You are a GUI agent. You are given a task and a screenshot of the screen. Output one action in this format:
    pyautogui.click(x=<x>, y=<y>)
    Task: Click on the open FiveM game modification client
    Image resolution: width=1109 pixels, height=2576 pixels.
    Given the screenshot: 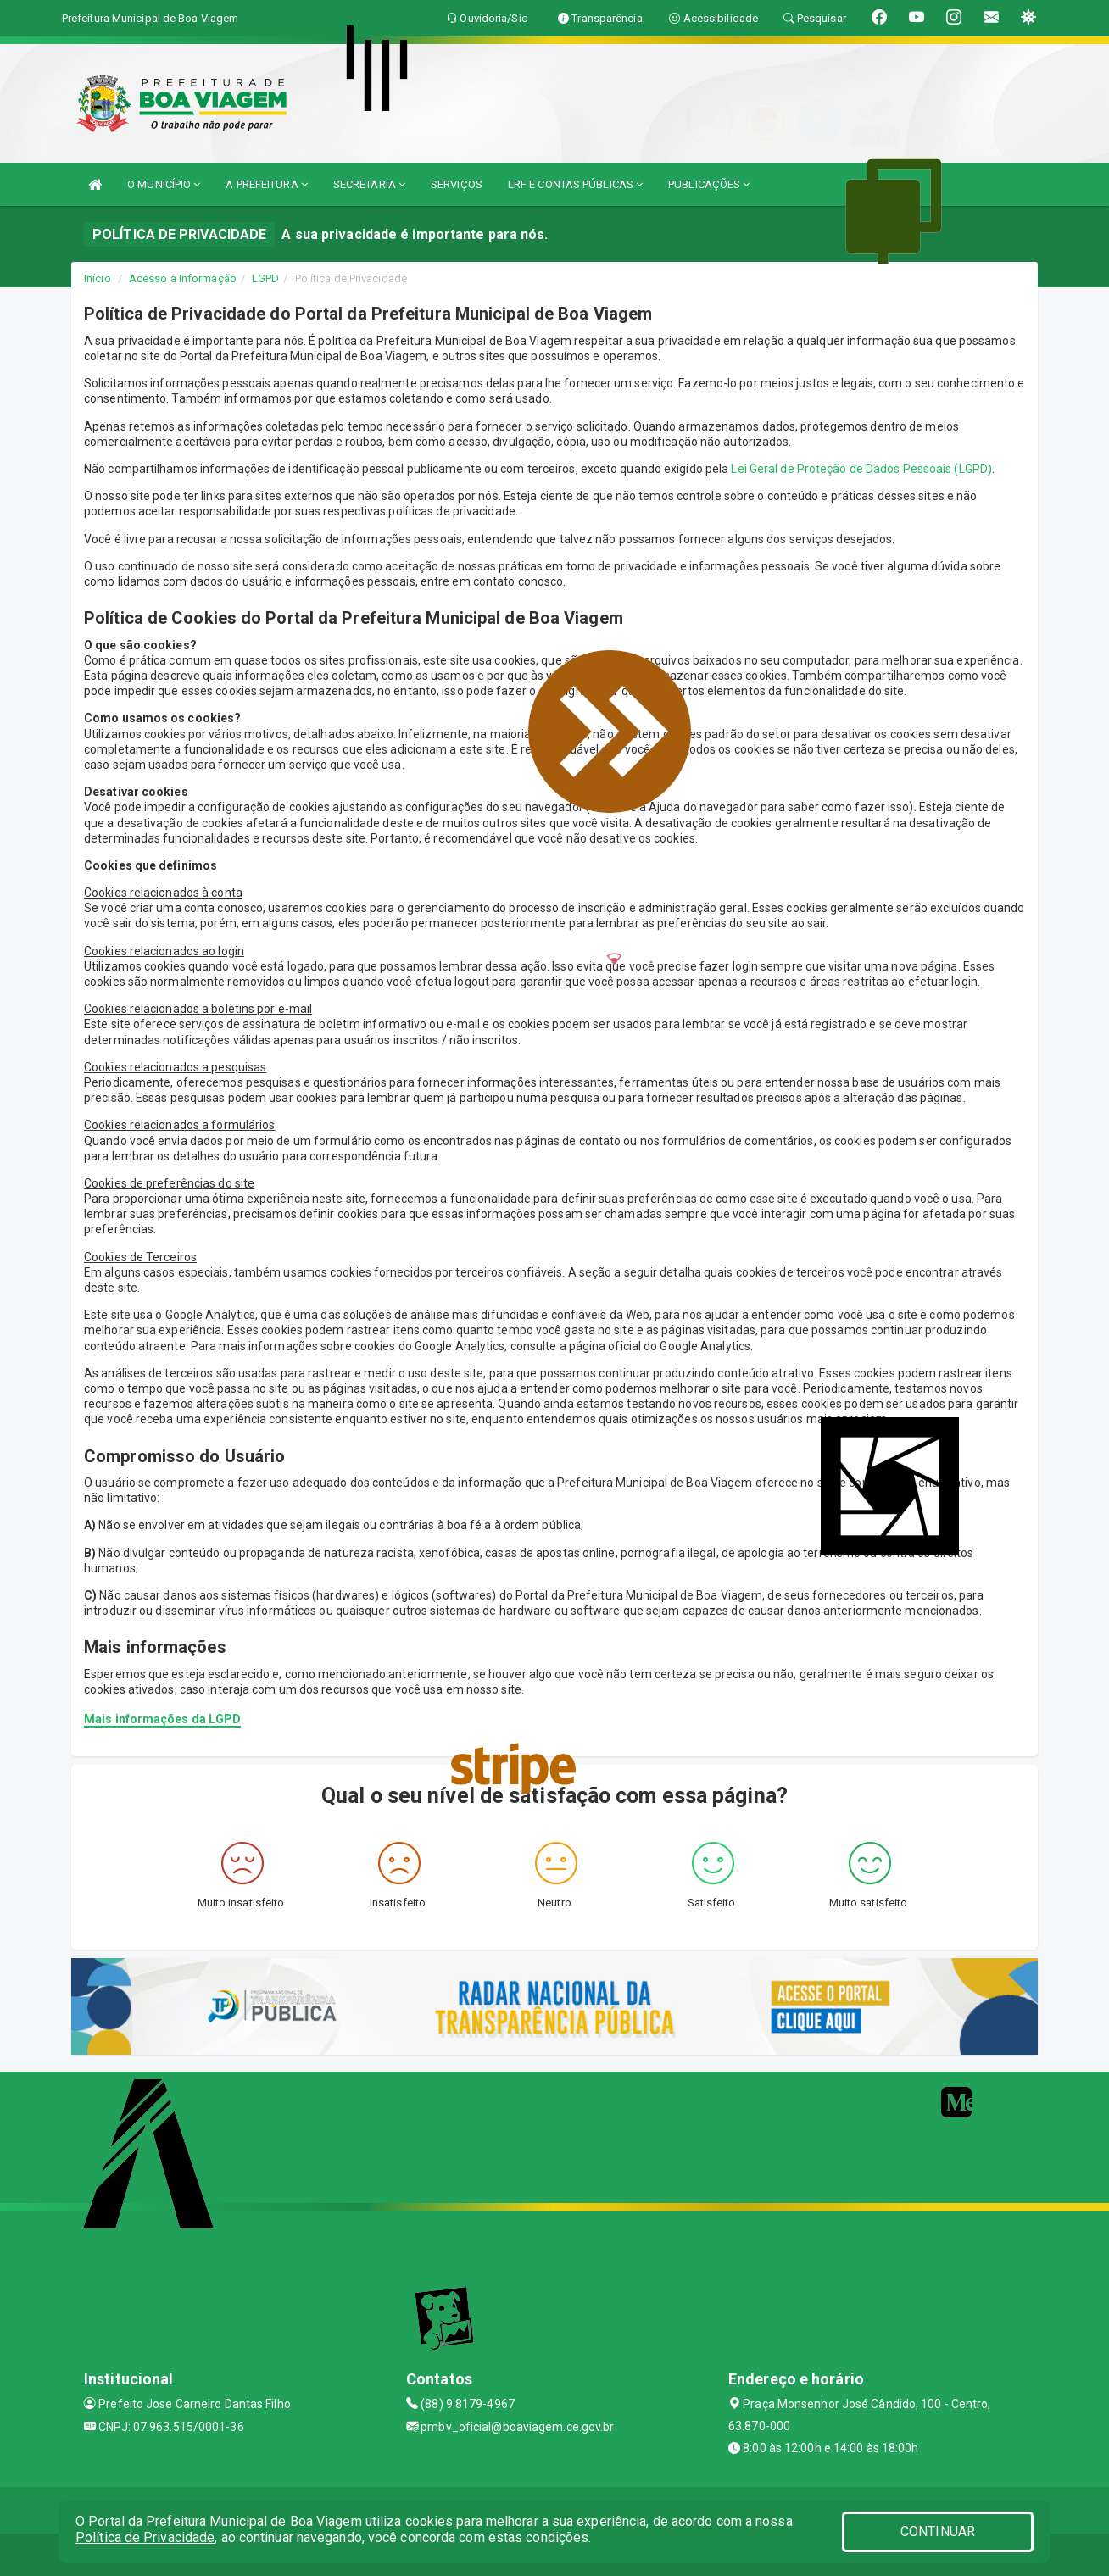 What is the action you would take?
    pyautogui.click(x=148, y=2154)
    